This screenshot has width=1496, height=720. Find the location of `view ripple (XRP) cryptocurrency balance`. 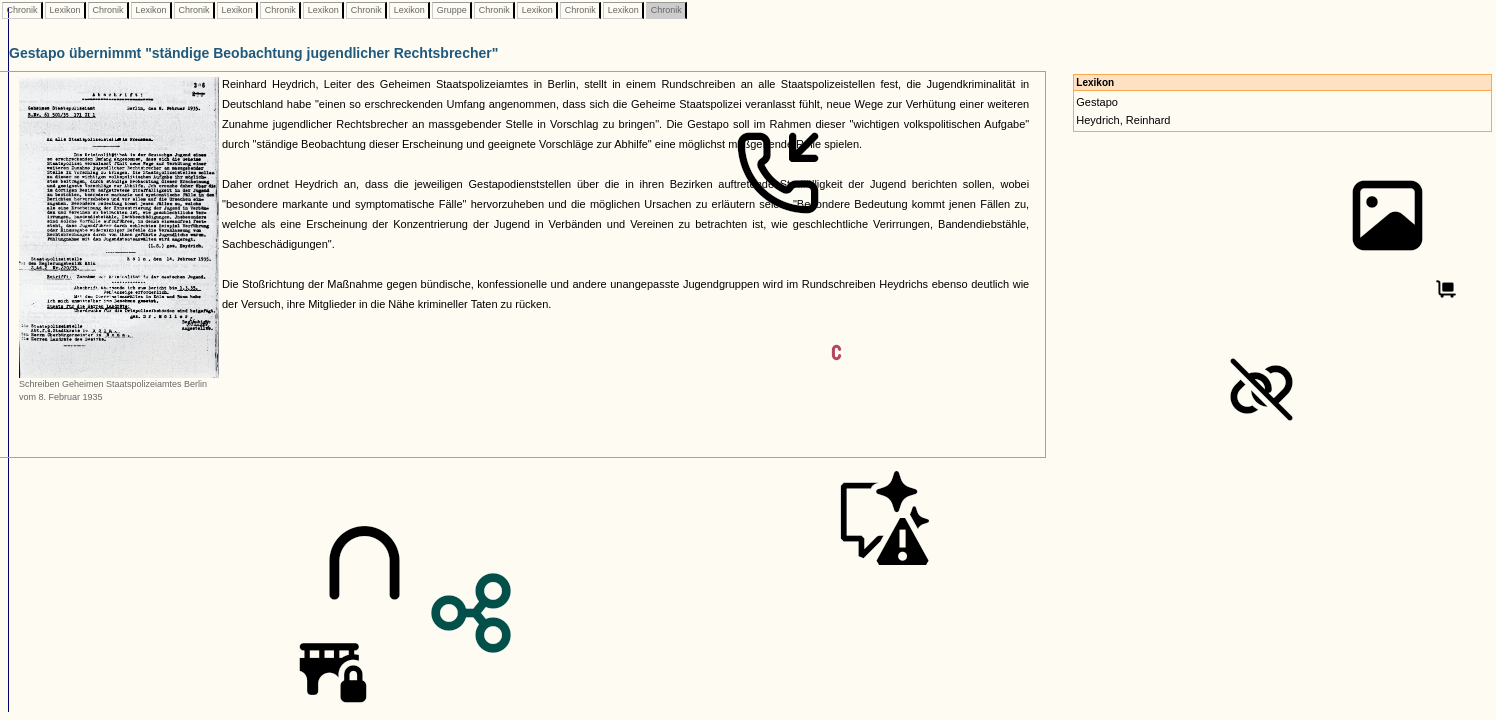

view ripple (XRP) cryptocurrency balance is located at coordinates (471, 613).